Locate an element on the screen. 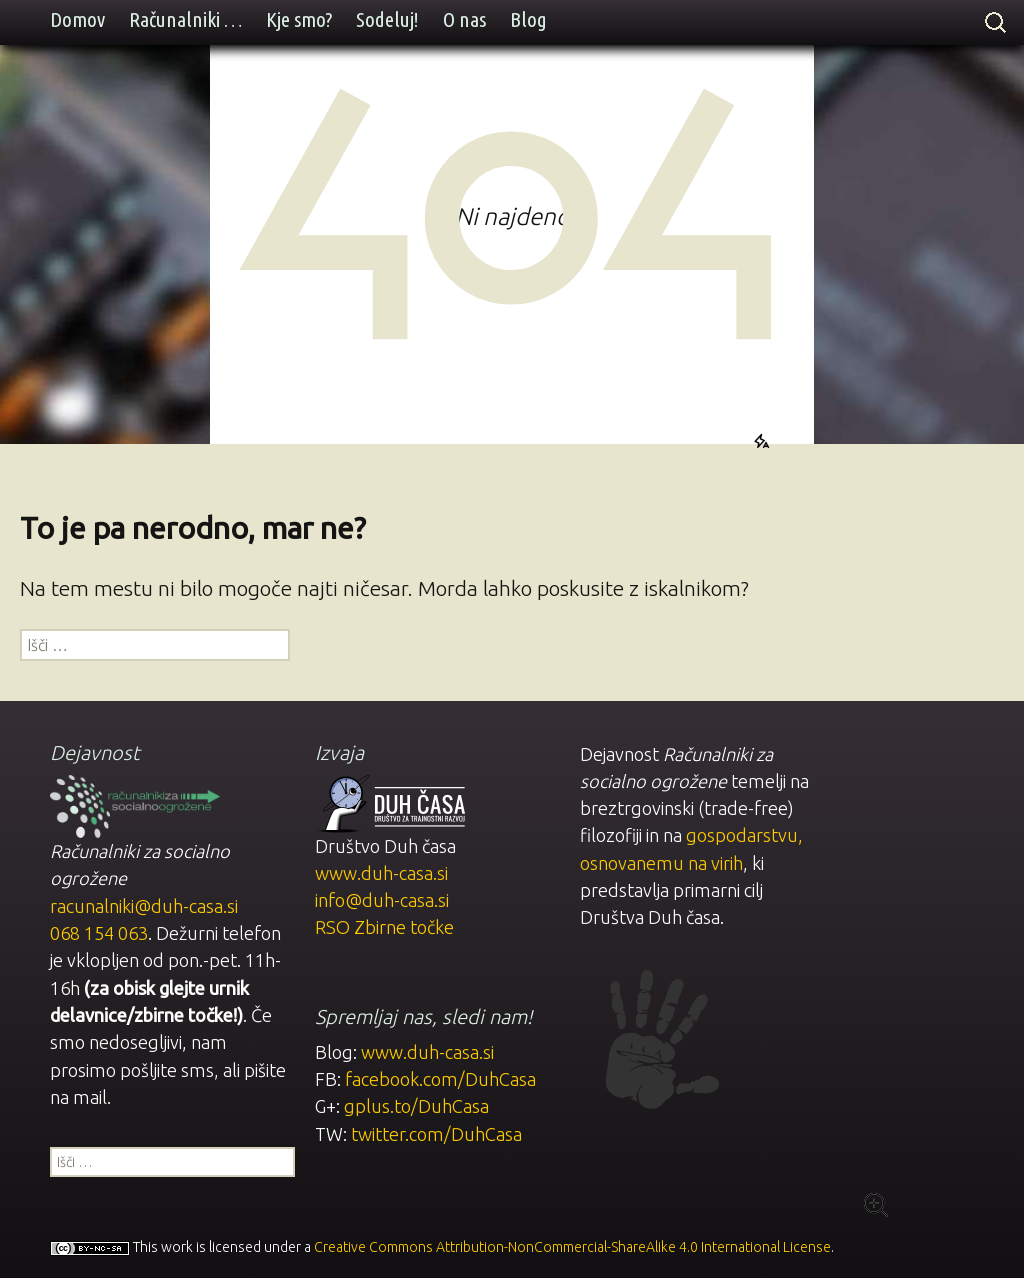  zoom in on content is located at coordinates (876, 1205).